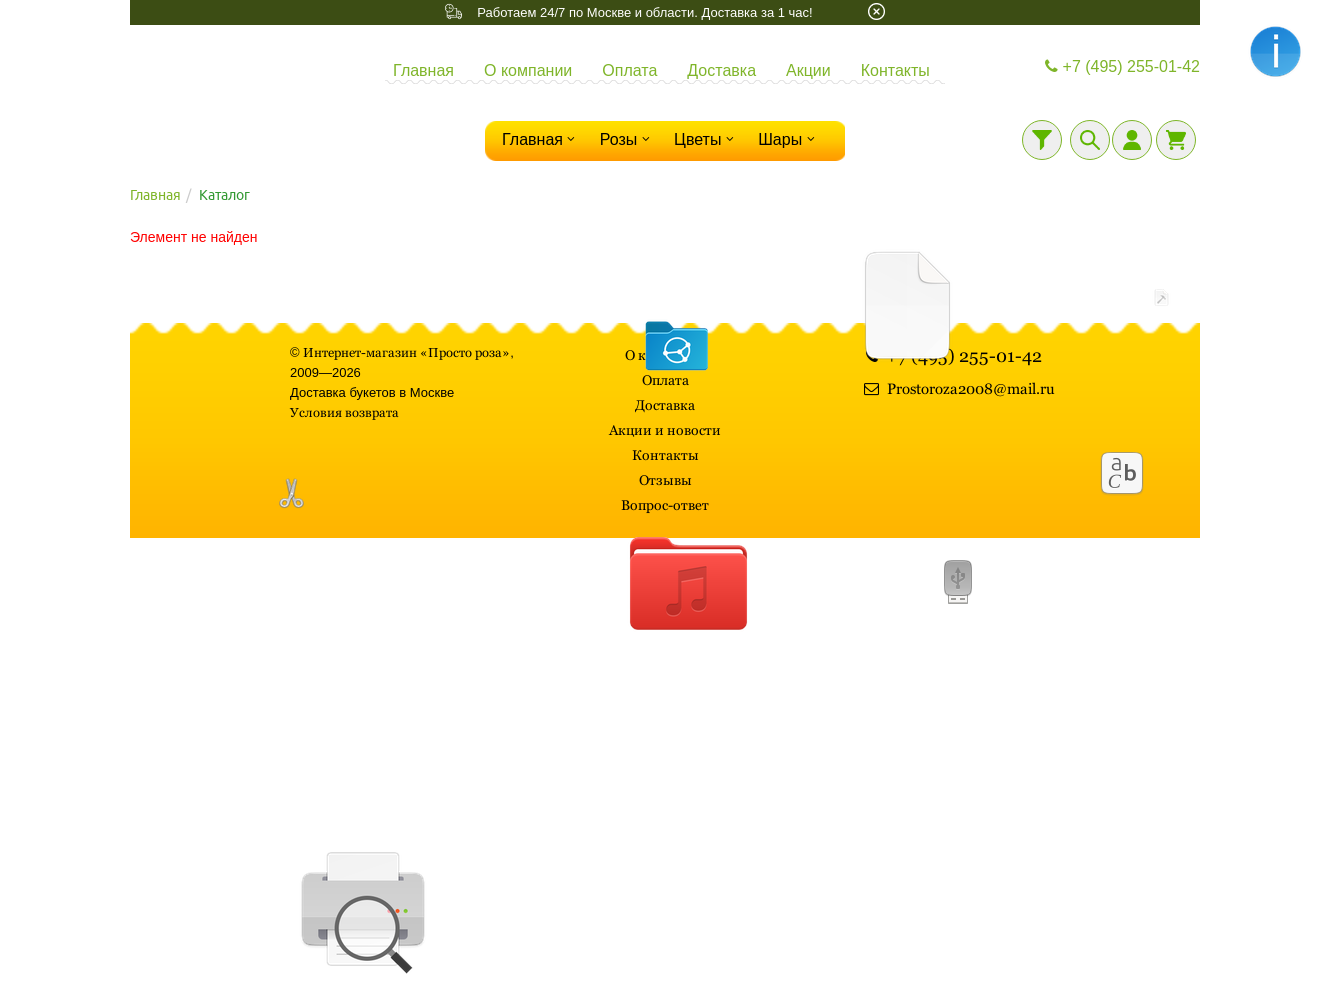 The image size is (1330, 984). Describe the element at coordinates (676, 347) in the screenshot. I see `open syncthing sync folder` at that location.